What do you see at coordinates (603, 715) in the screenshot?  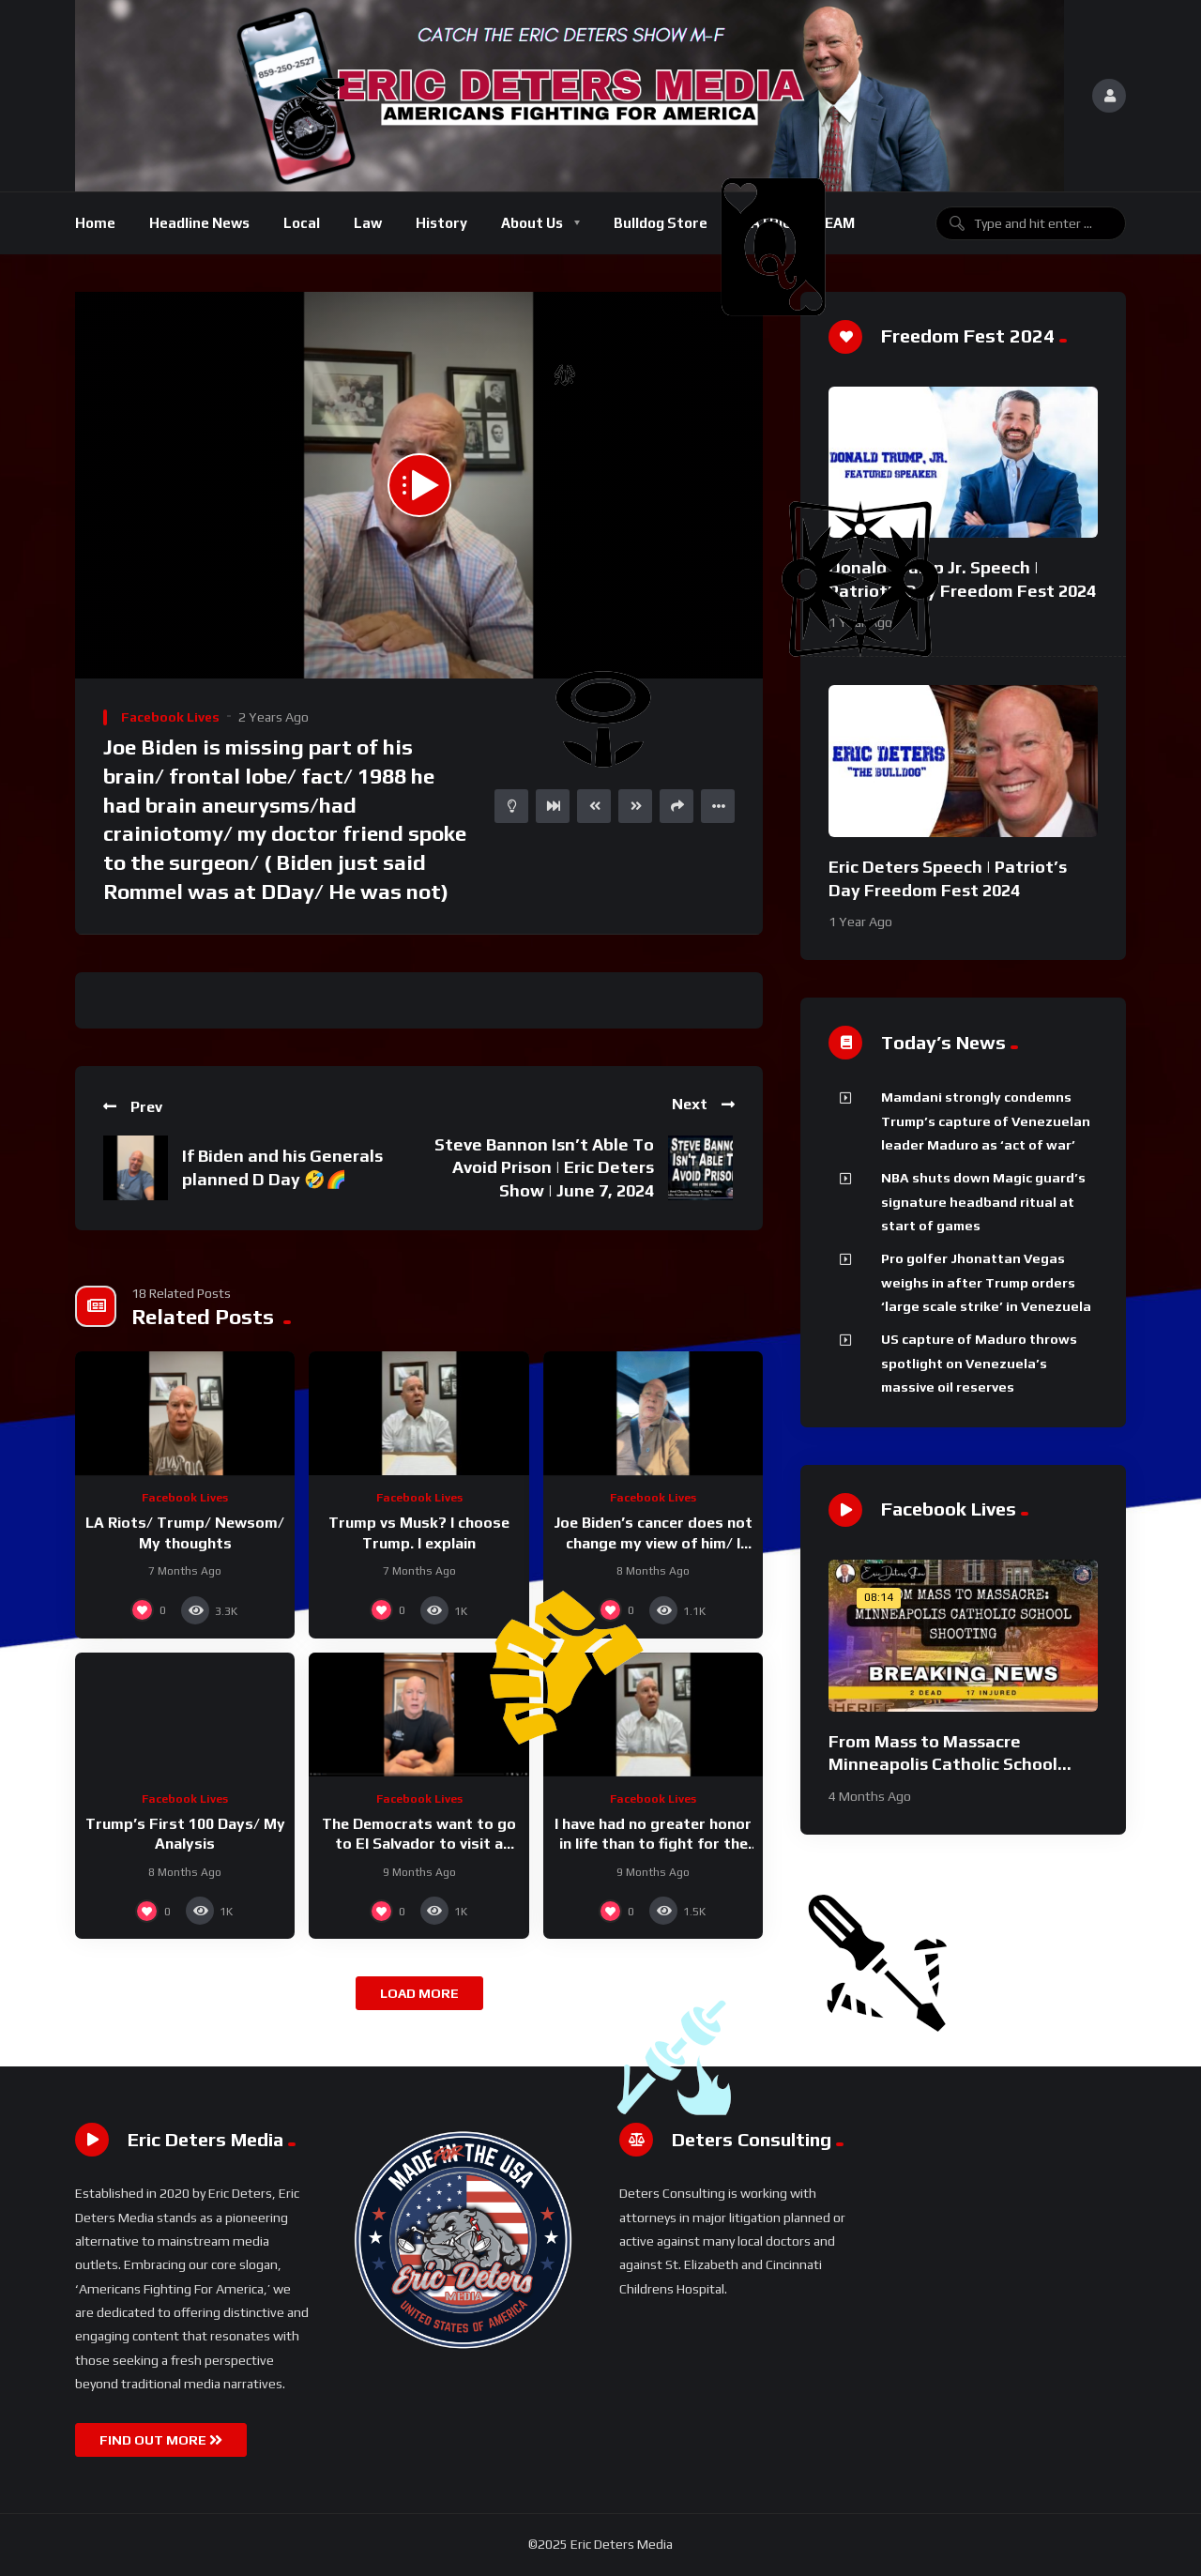 I see `collect a power-up or special ability` at bounding box center [603, 715].